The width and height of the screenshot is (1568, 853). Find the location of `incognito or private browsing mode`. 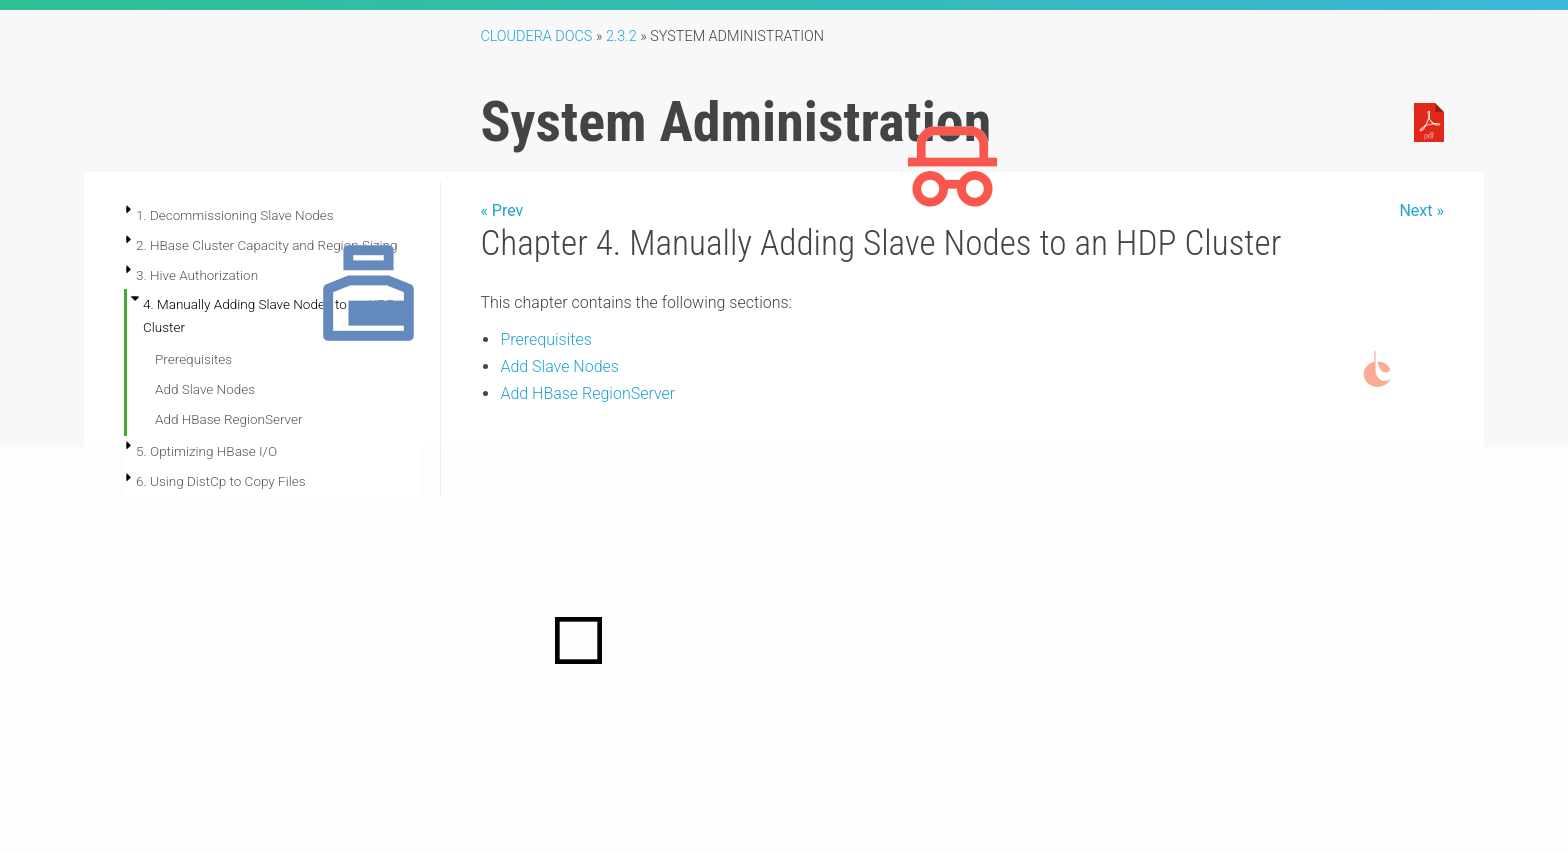

incognito or private browsing mode is located at coordinates (952, 166).